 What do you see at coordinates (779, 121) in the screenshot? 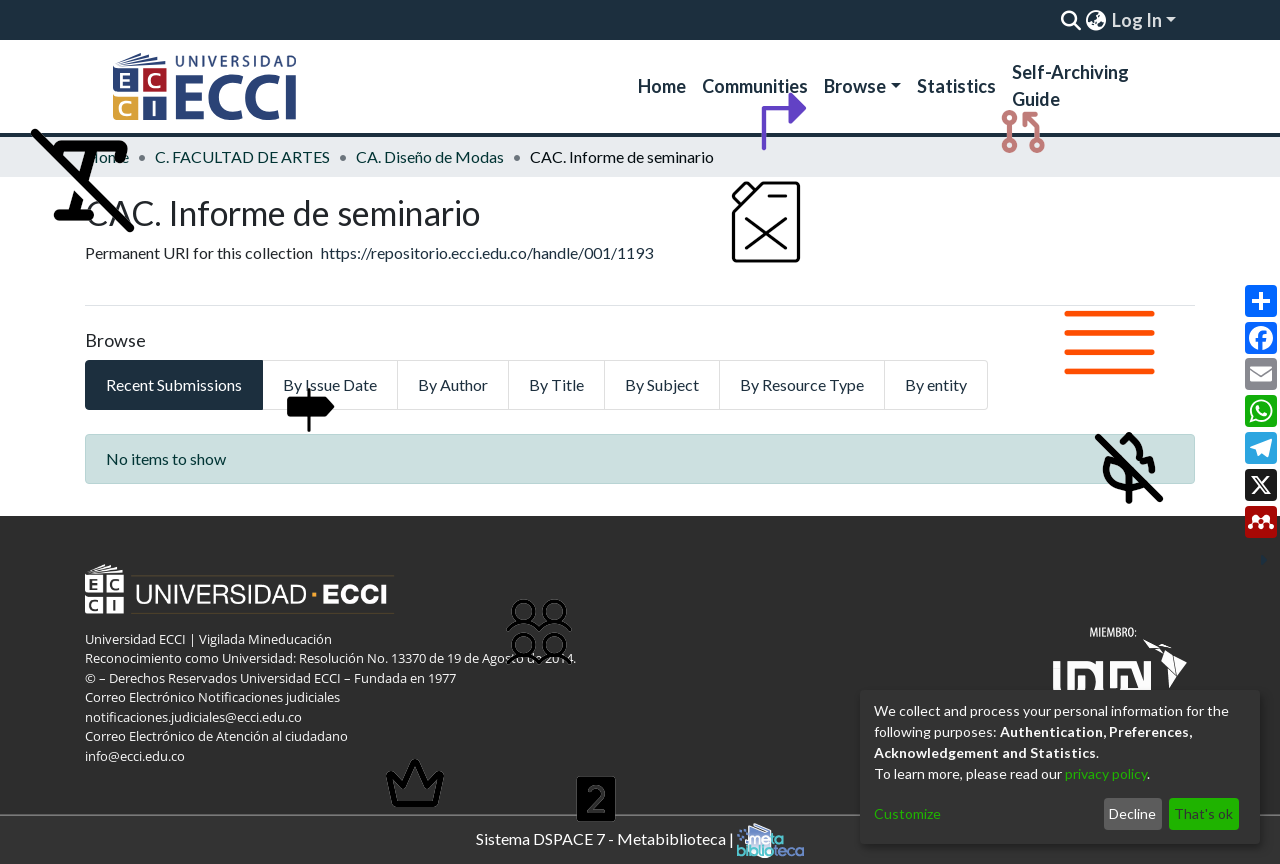
I see `forward or share content` at bounding box center [779, 121].